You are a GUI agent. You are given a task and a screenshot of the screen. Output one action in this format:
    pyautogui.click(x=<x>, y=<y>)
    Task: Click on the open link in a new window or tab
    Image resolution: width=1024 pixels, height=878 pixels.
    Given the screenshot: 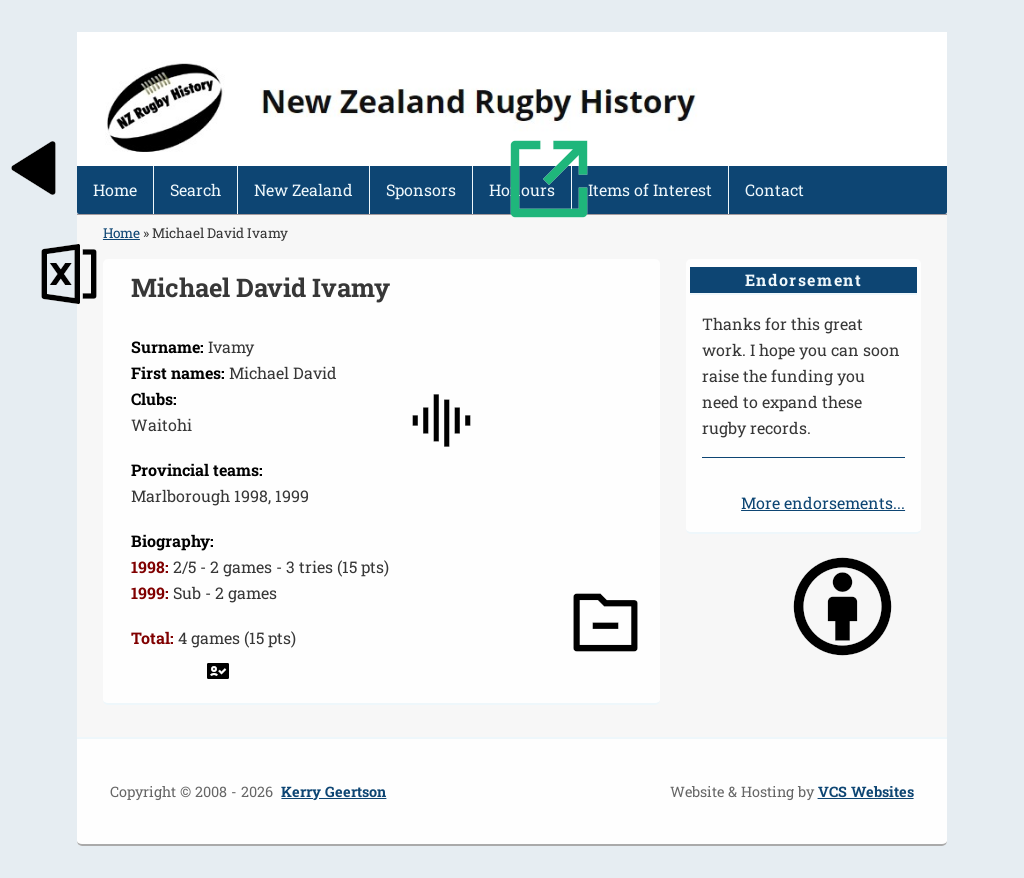 What is the action you would take?
    pyautogui.click(x=549, y=179)
    